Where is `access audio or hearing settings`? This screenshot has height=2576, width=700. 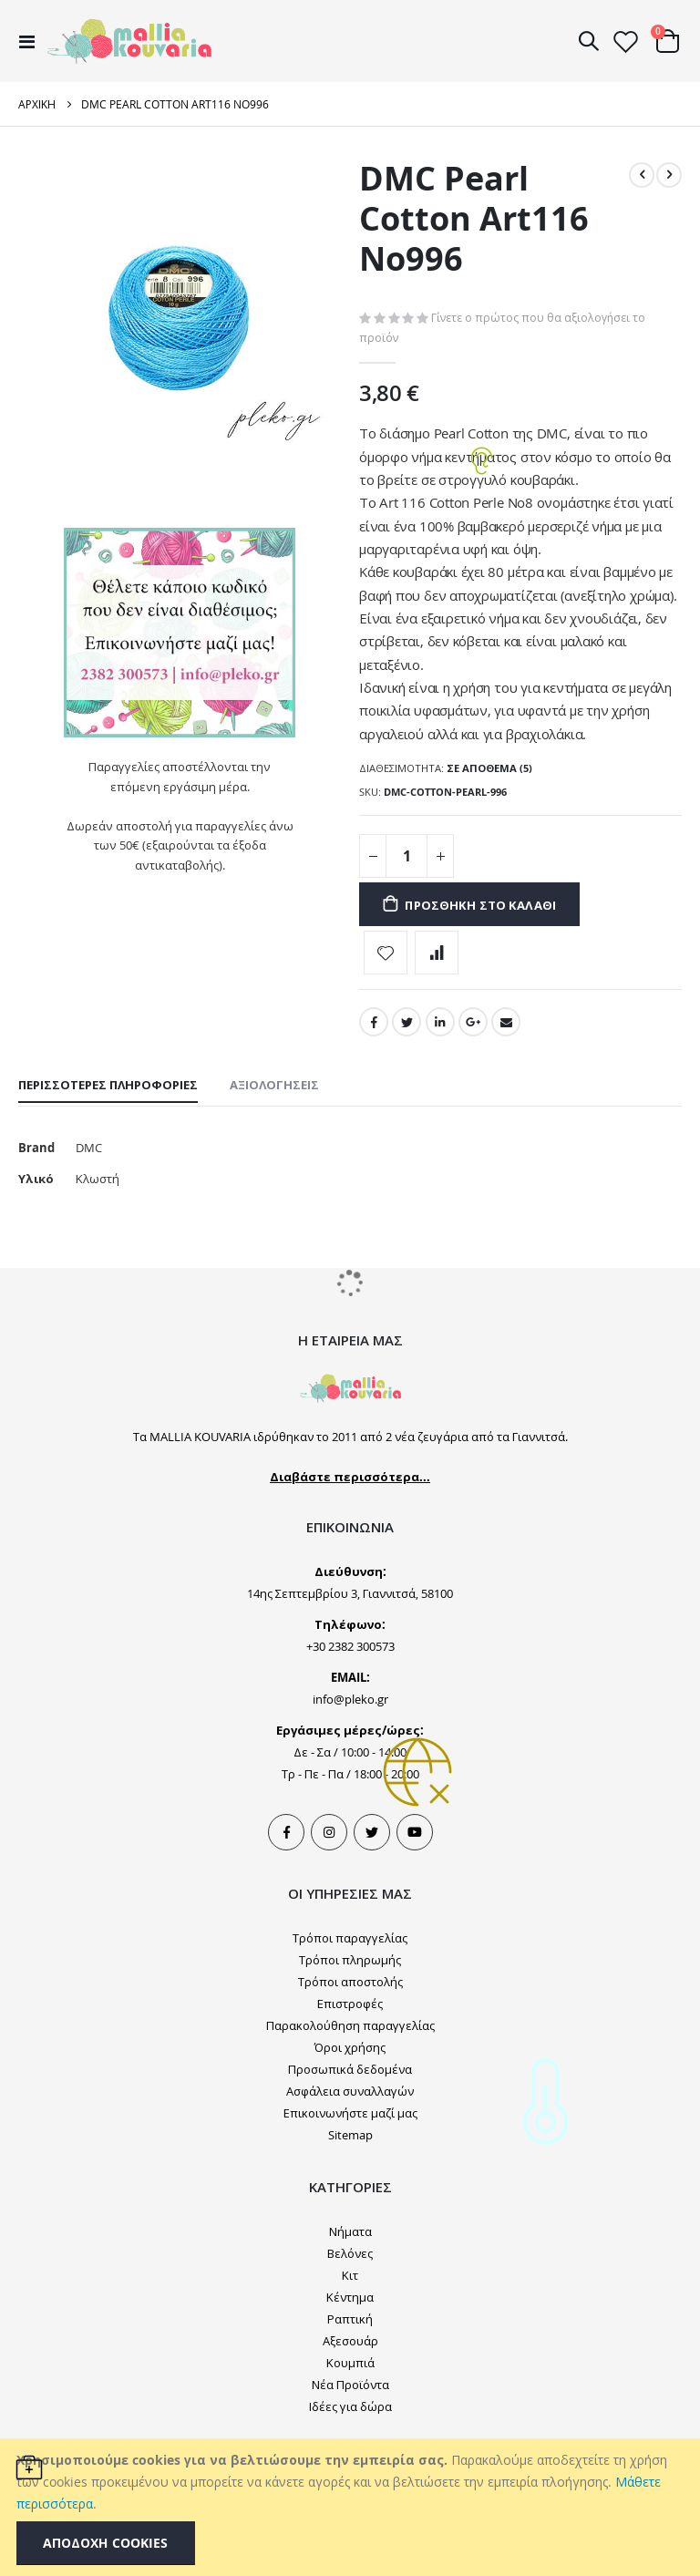
access audio or hearing settings is located at coordinates (481, 460).